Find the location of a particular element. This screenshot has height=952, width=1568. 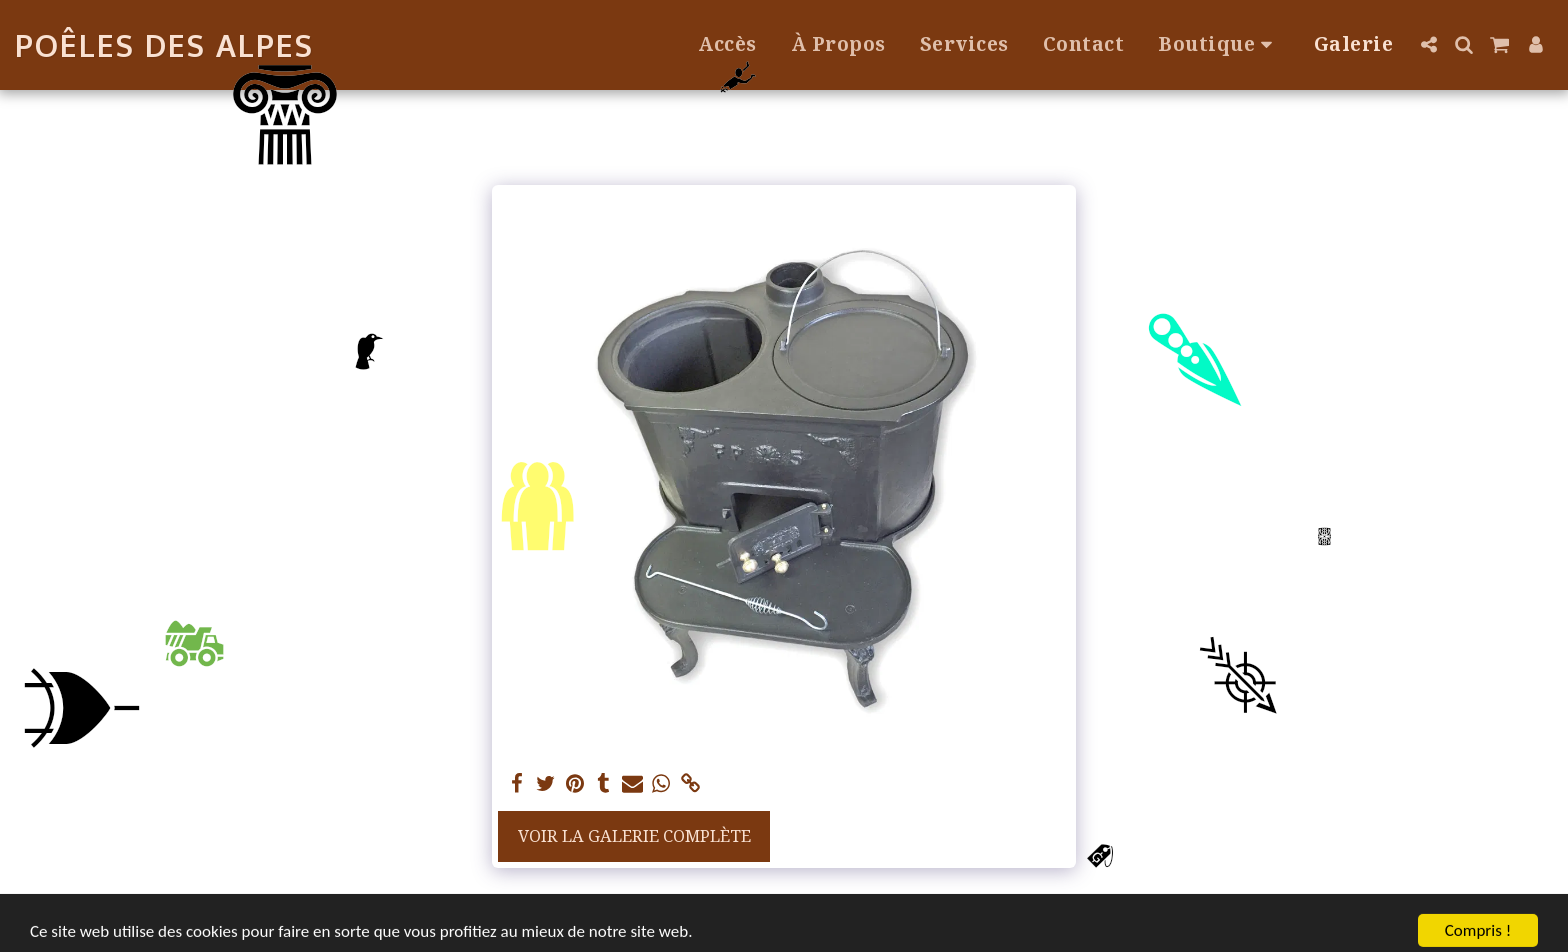

view classical architecture or history content is located at coordinates (285, 113).